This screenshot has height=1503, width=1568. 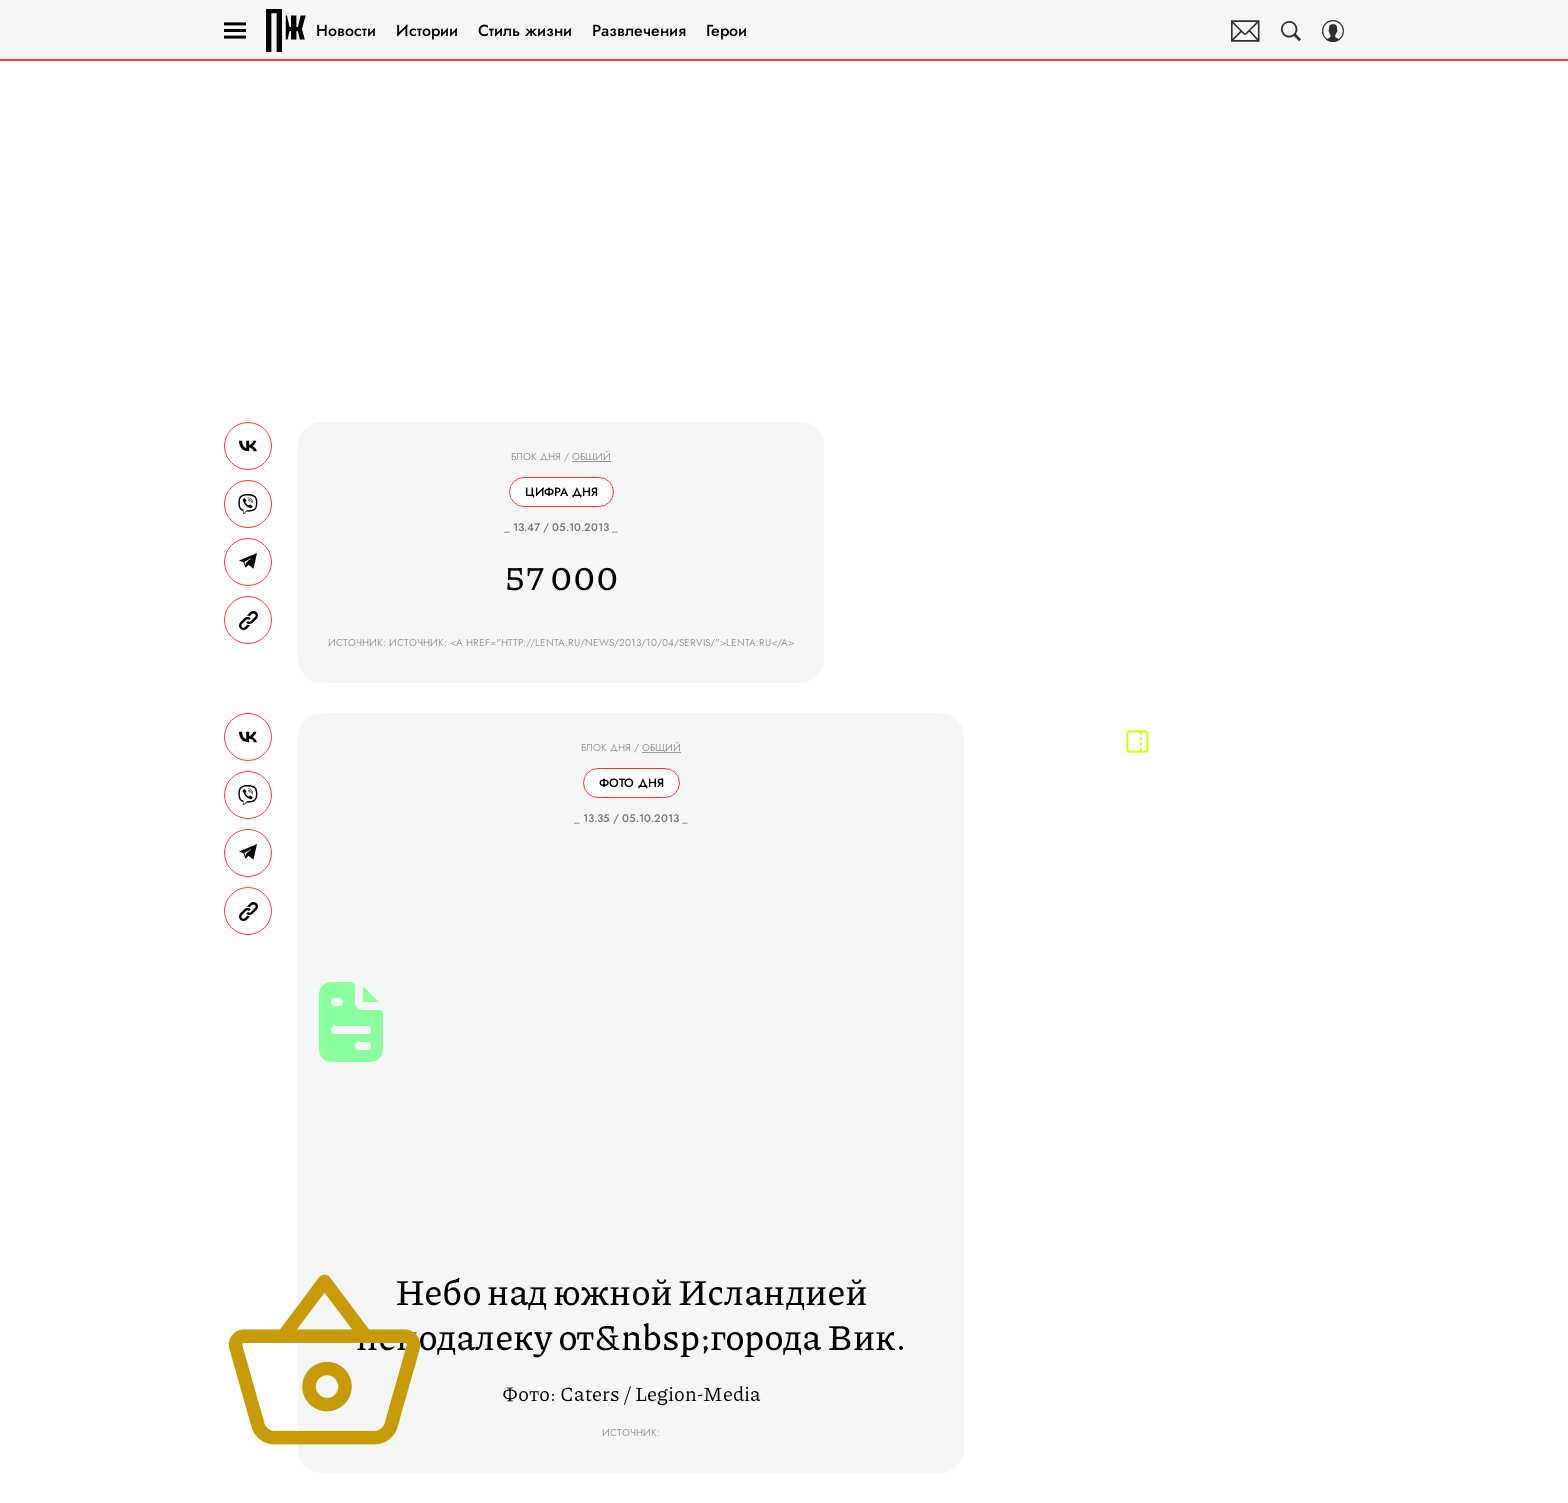 What do you see at coordinates (1137, 741) in the screenshot?
I see `toggle optional right sidebar panel` at bounding box center [1137, 741].